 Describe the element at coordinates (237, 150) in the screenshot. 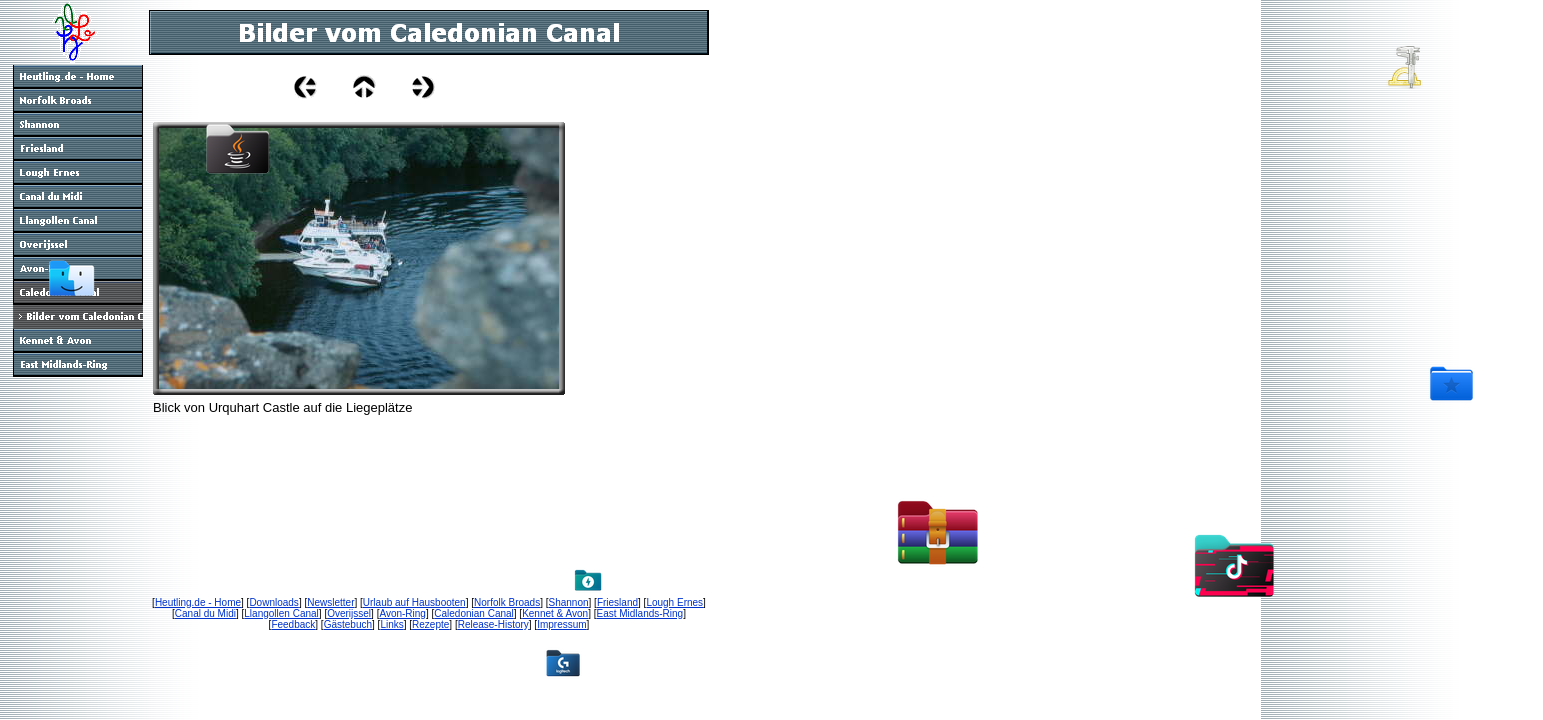

I see `open folder containing java project files` at that location.